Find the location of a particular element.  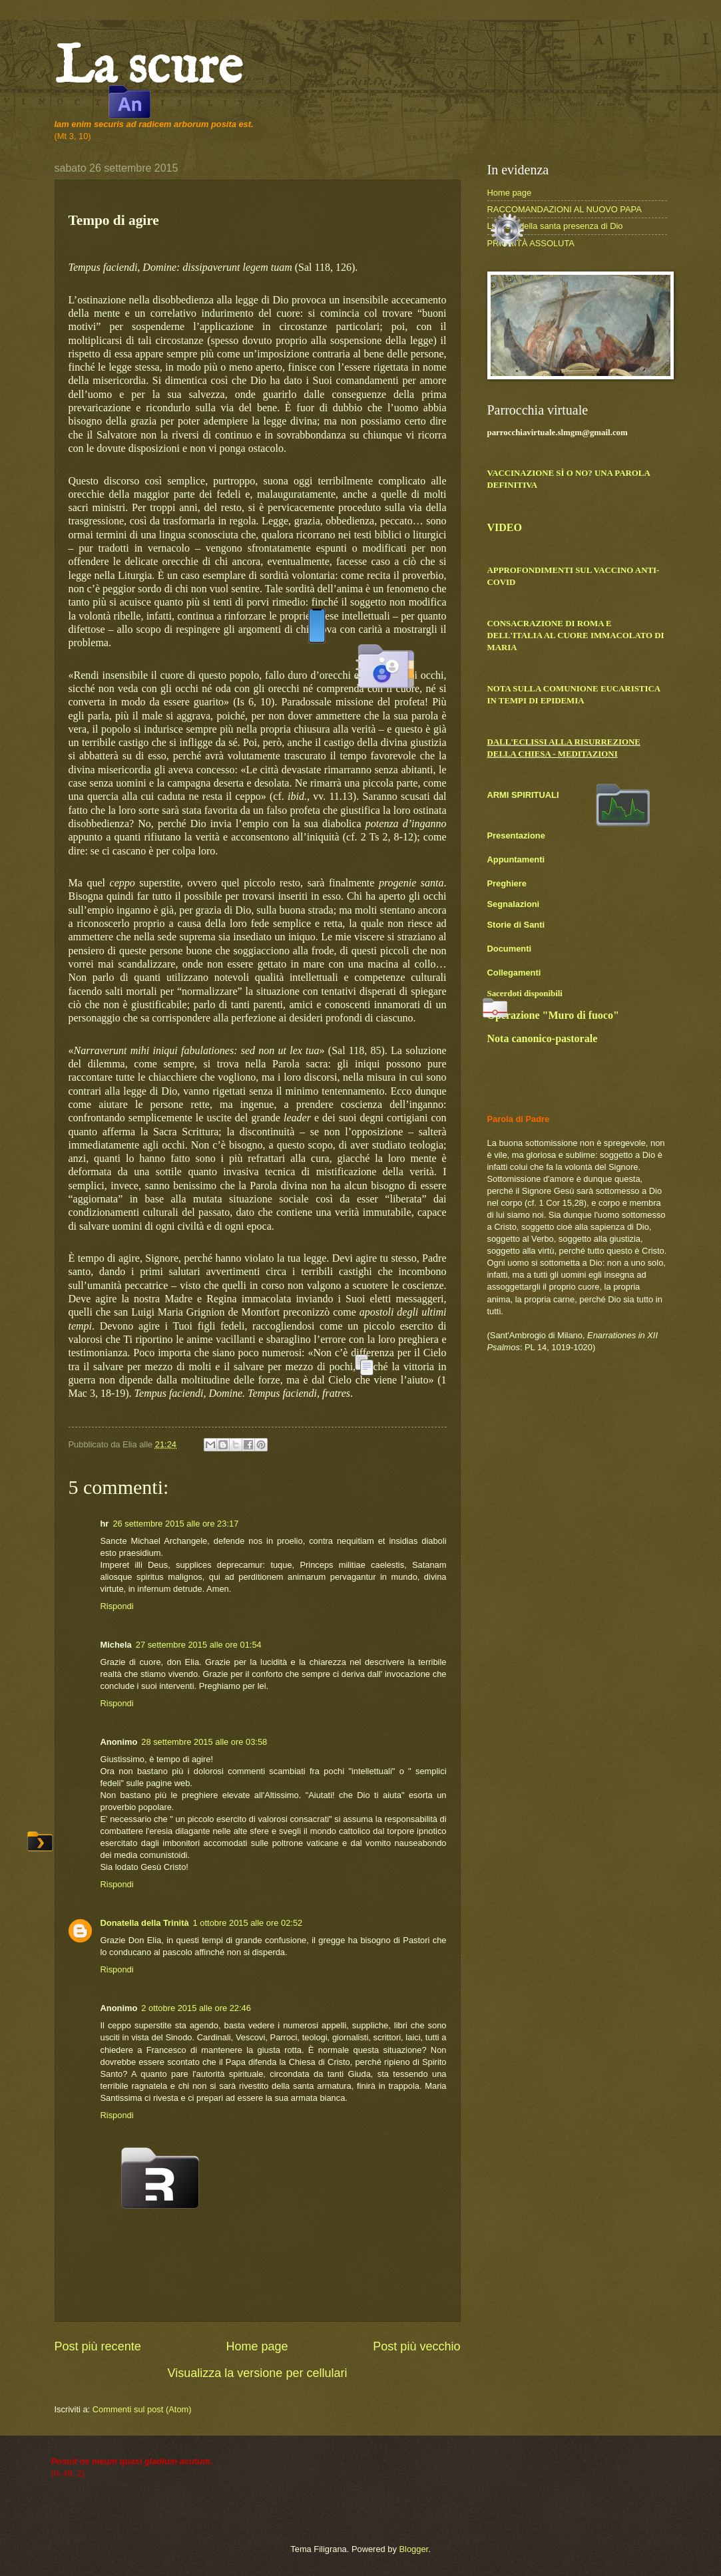

iPhone 12 mini device icon is located at coordinates (317, 626).